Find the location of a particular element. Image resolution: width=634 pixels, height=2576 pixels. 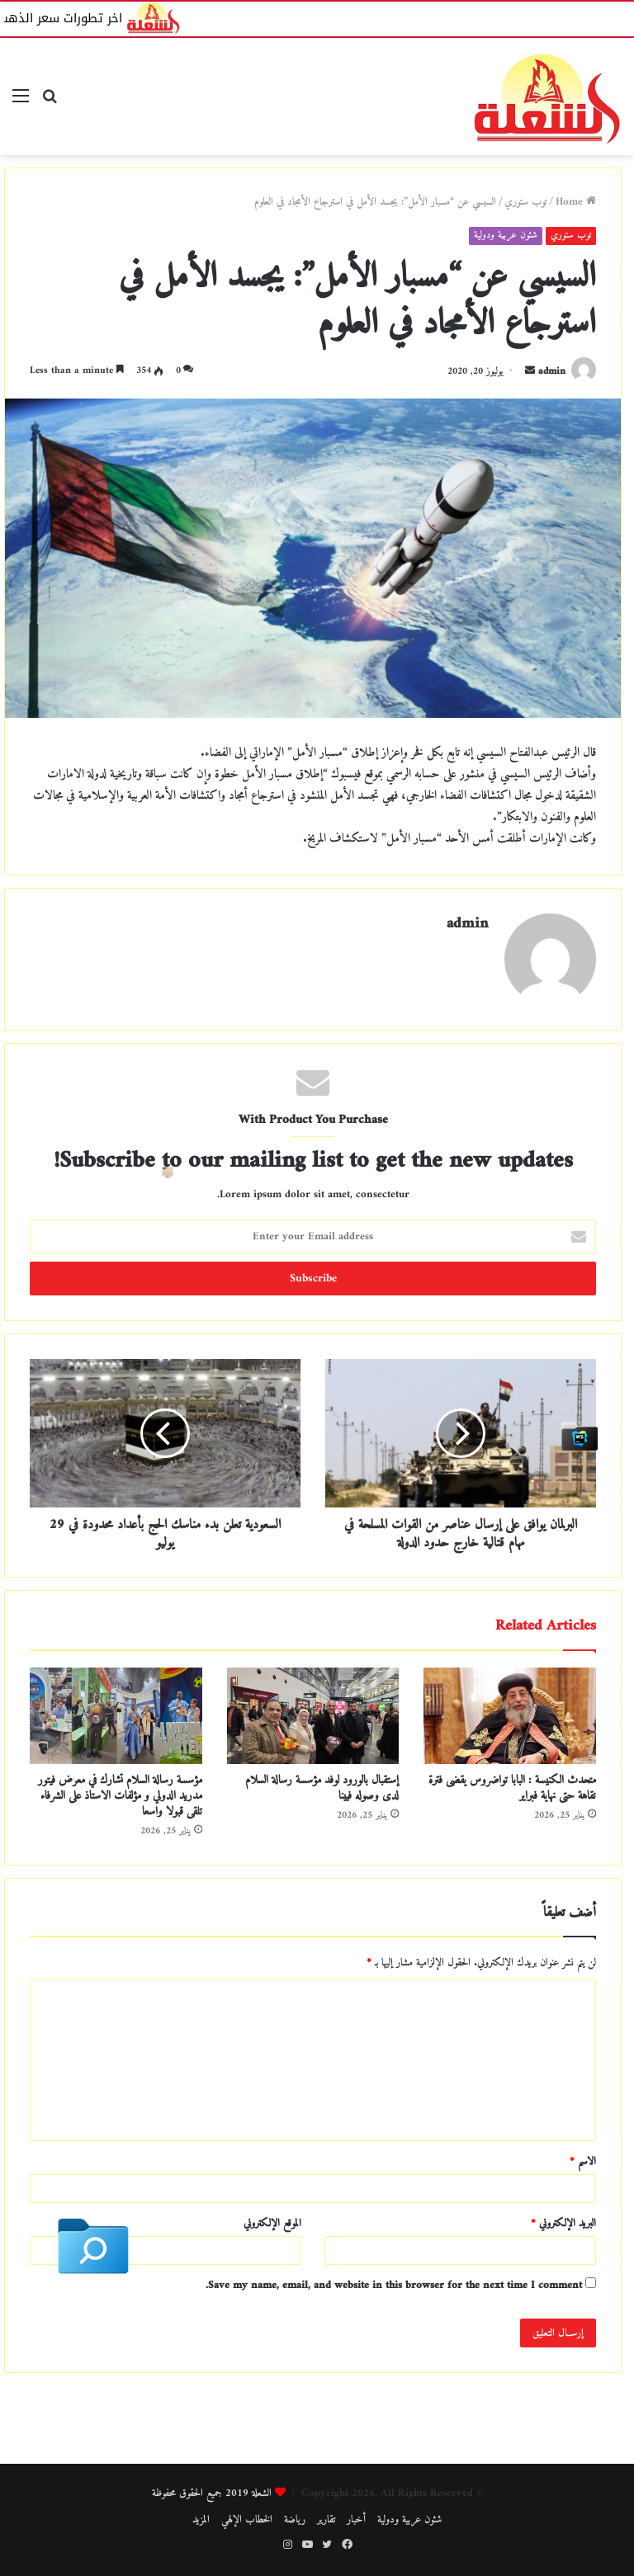

access files stored on a remote server is located at coordinates (168, 1172).